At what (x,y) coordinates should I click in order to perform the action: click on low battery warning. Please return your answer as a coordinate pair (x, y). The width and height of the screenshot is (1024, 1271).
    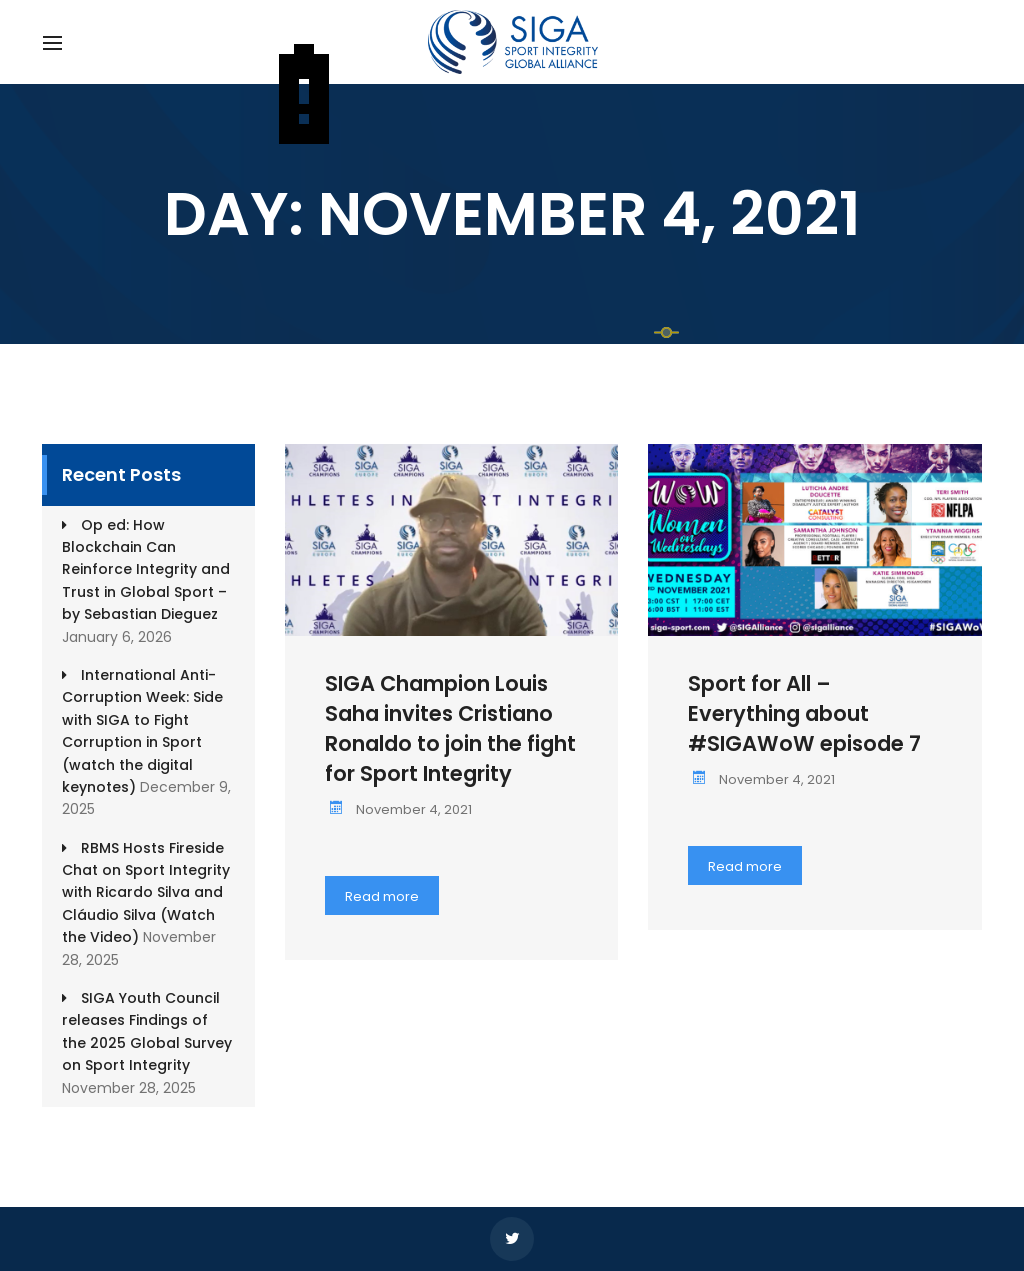
    Looking at the image, I should click on (304, 94).